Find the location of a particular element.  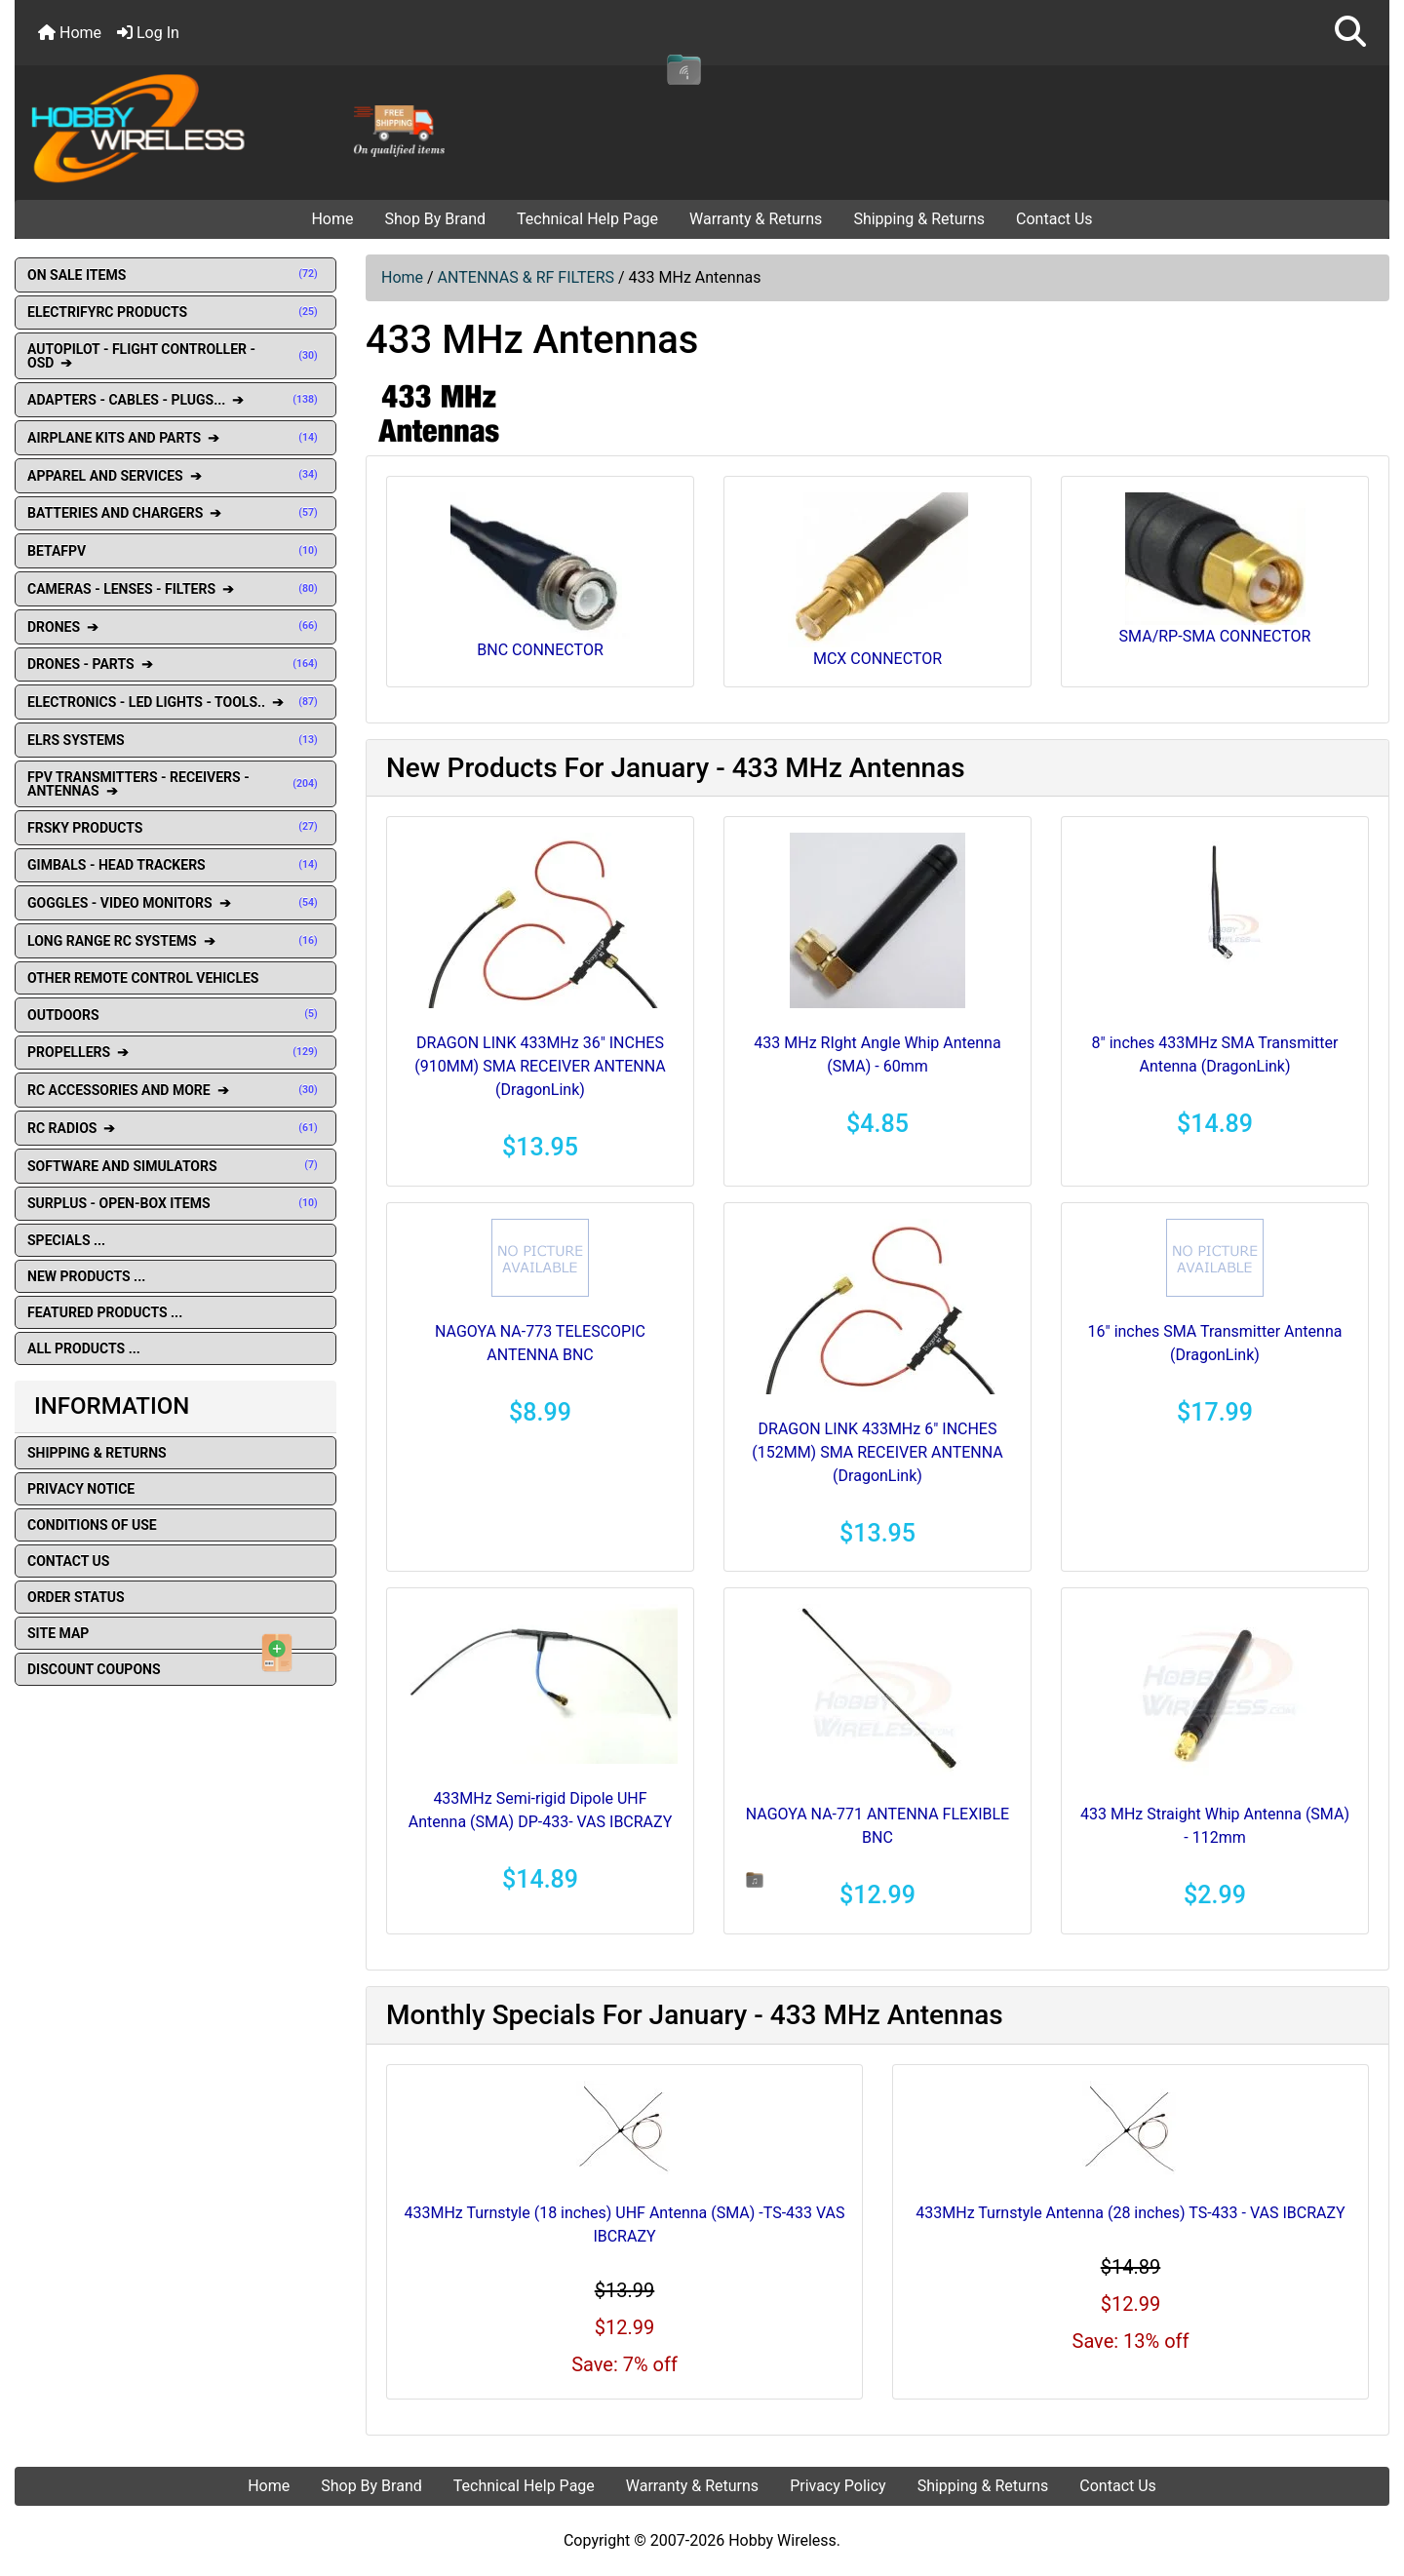

open your music folder is located at coordinates (755, 1880).